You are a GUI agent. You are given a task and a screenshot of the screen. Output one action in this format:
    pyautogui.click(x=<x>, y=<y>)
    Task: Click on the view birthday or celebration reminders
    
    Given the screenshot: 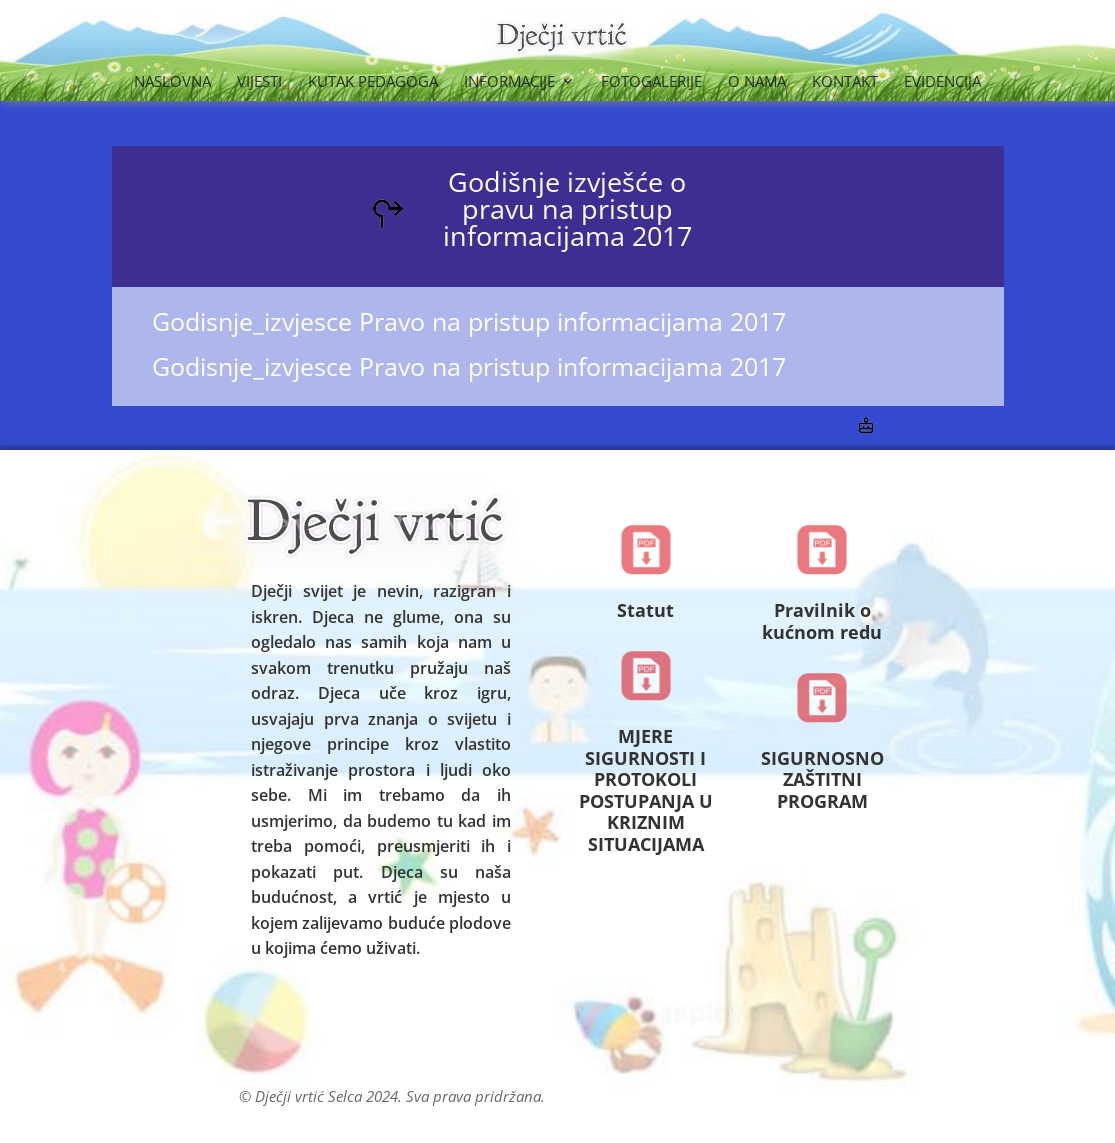 What is the action you would take?
    pyautogui.click(x=866, y=426)
    